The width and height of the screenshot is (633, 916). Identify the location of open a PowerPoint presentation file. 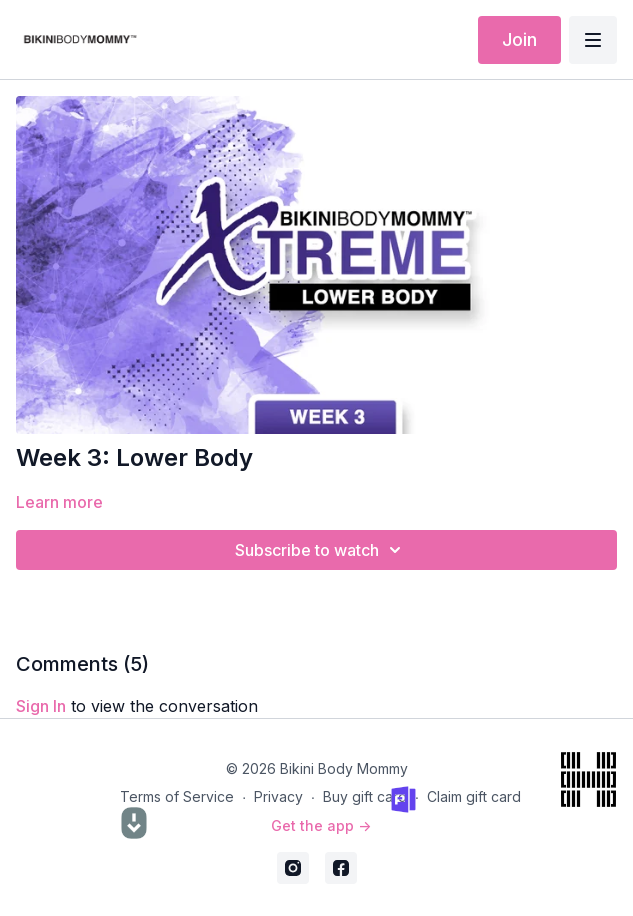
(403, 799).